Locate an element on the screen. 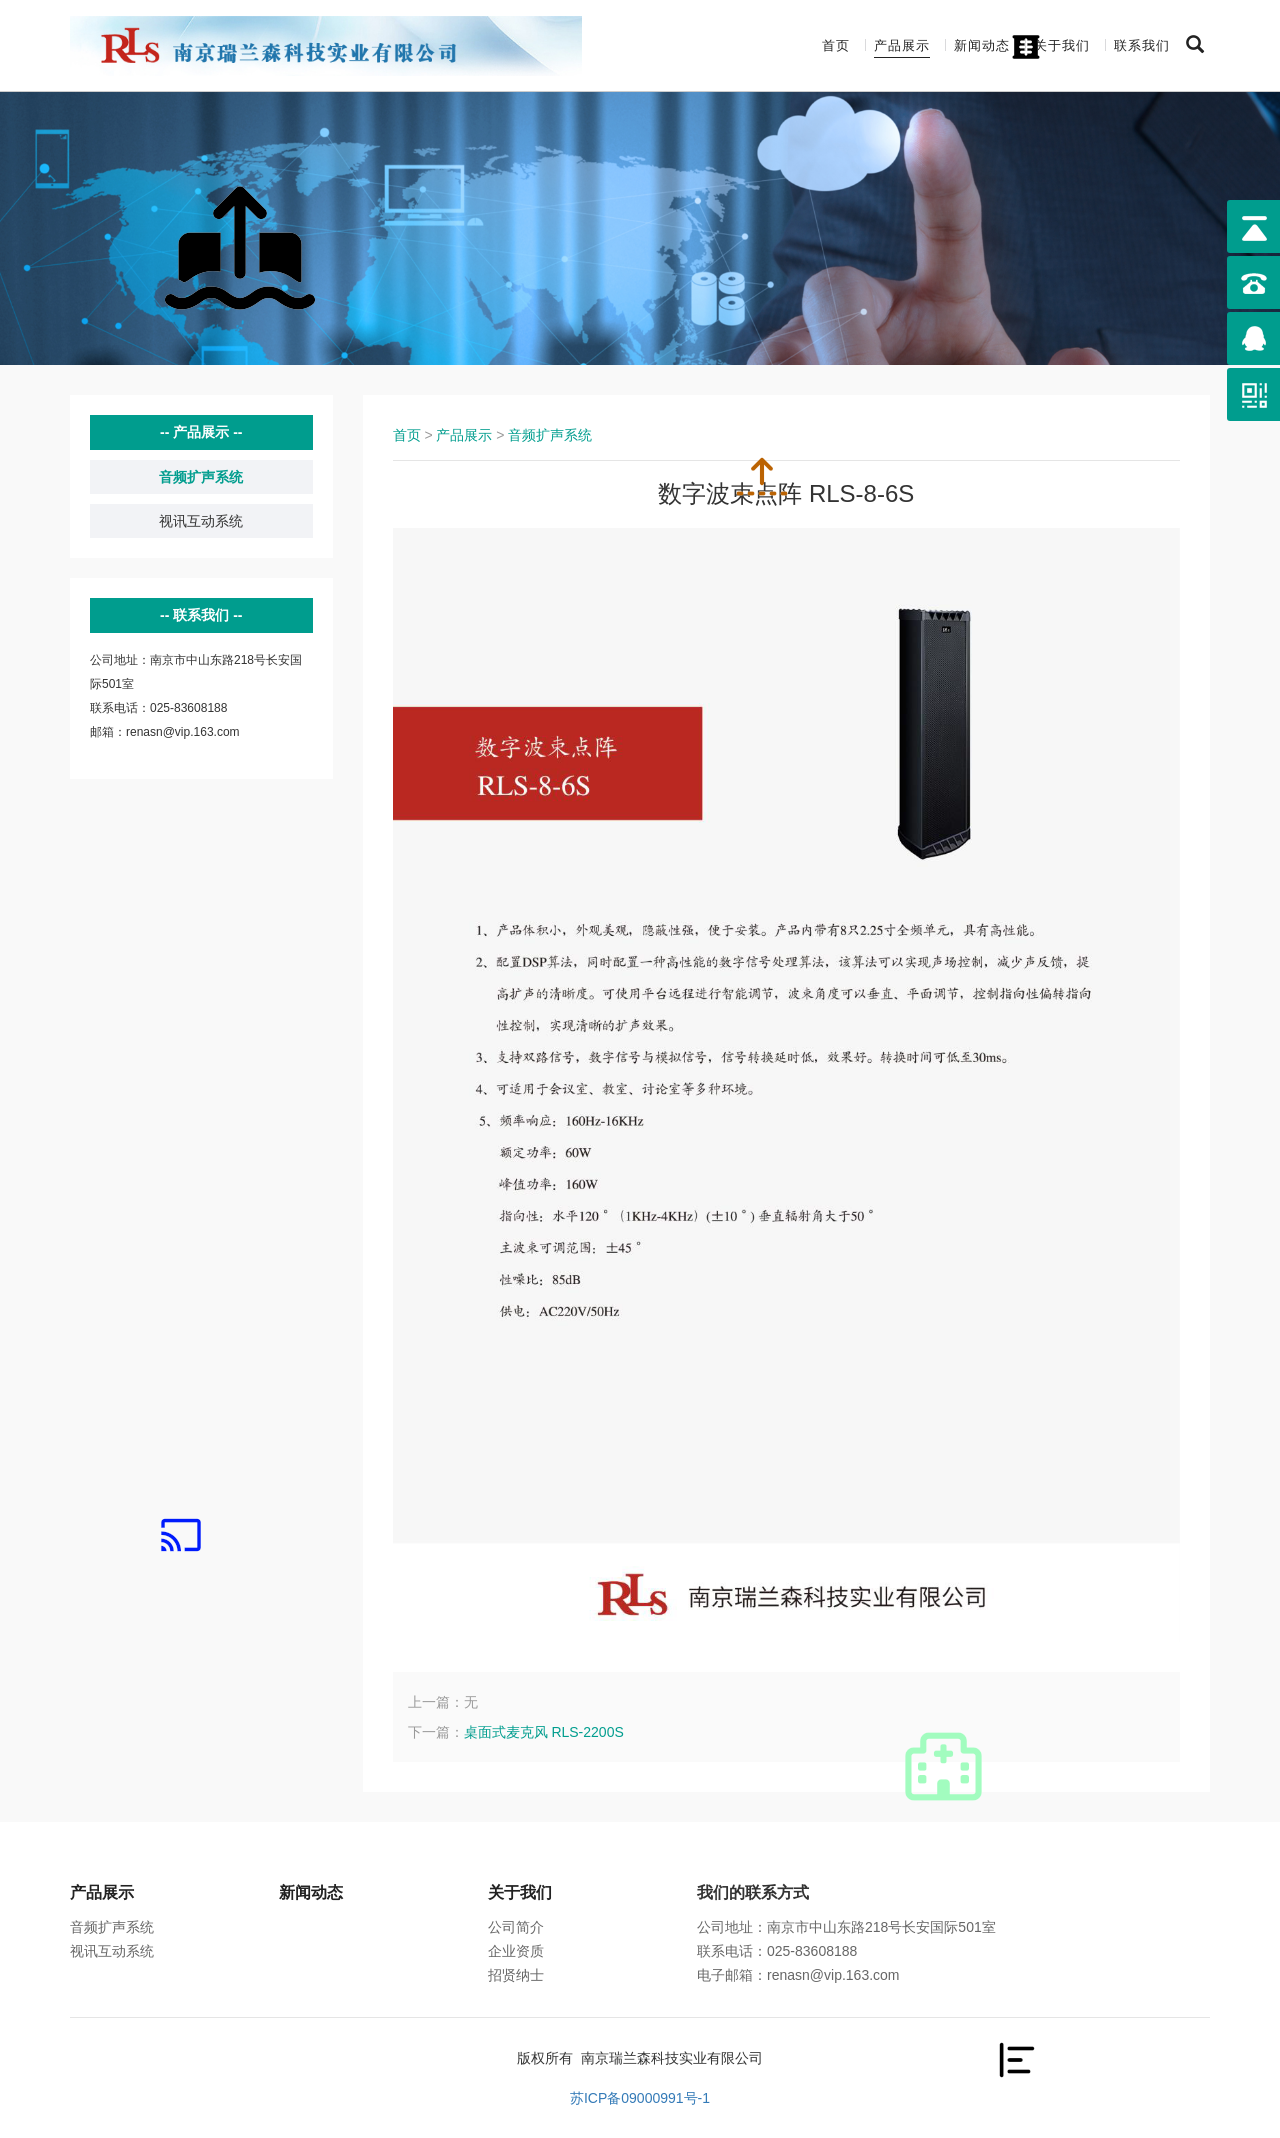  align text to the left is located at coordinates (1017, 2060).